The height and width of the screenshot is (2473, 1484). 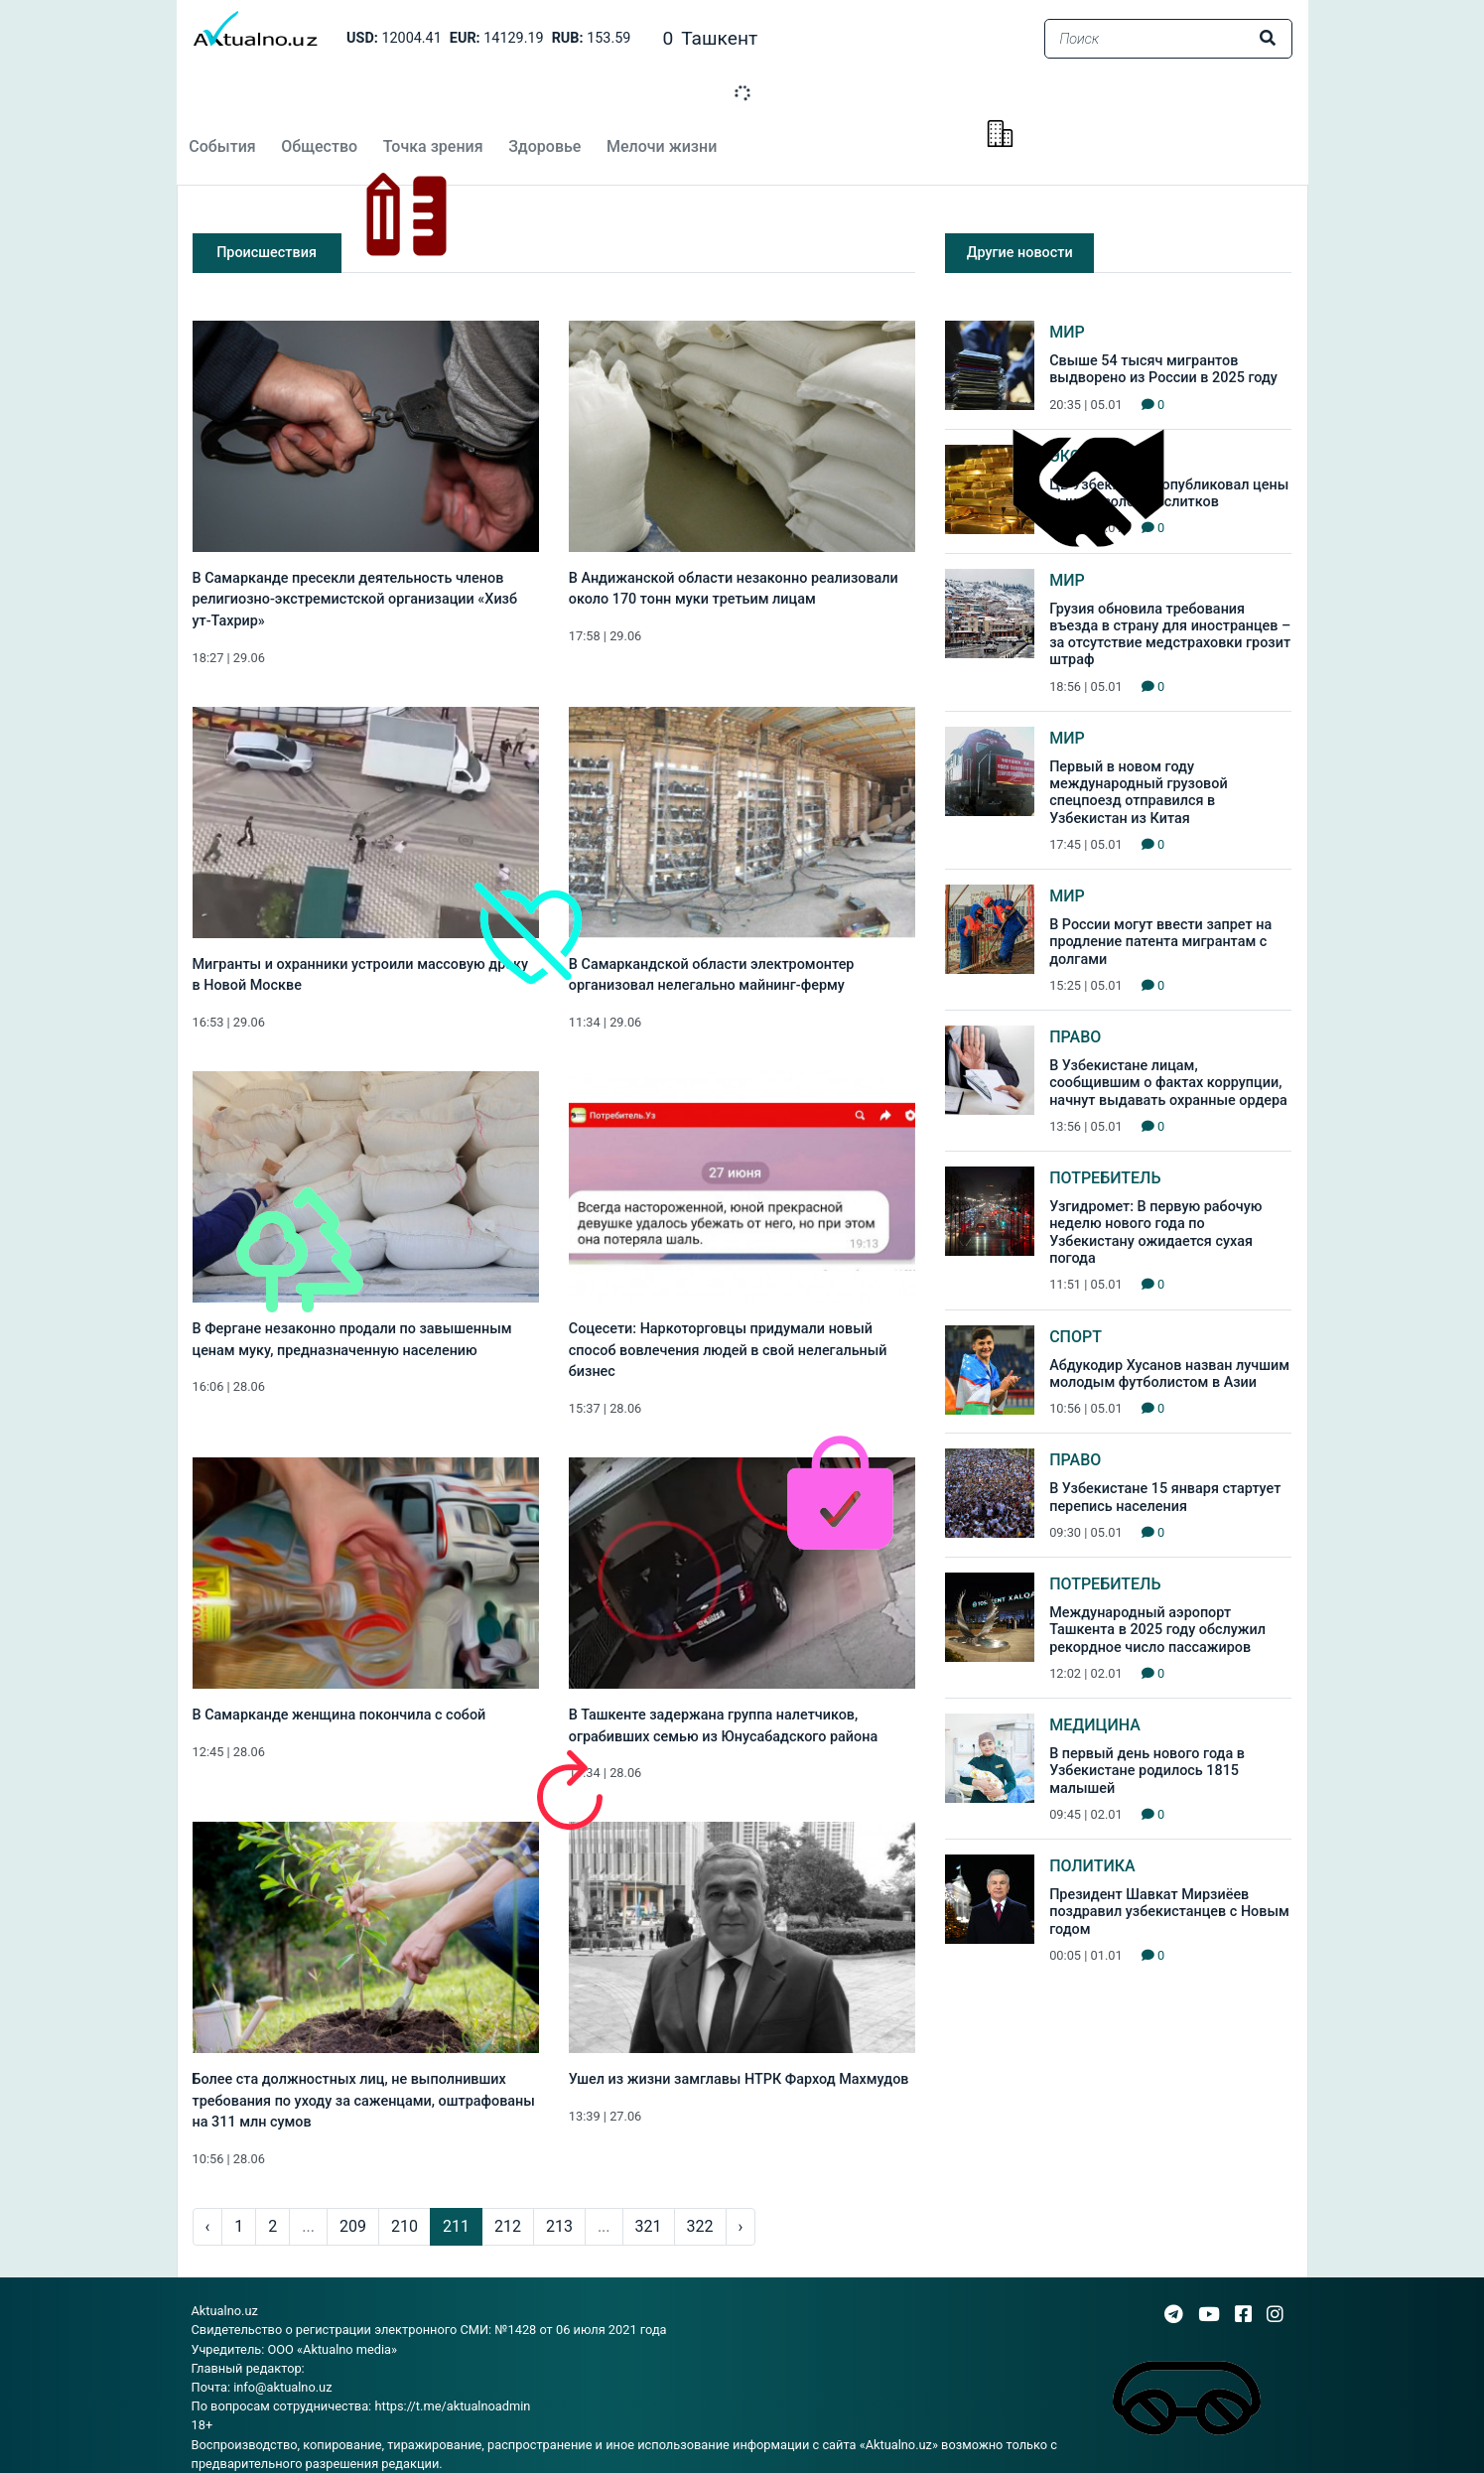 What do you see at coordinates (1186, 2398) in the screenshot?
I see `access swimming or diving activity settings` at bounding box center [1186, 2398].